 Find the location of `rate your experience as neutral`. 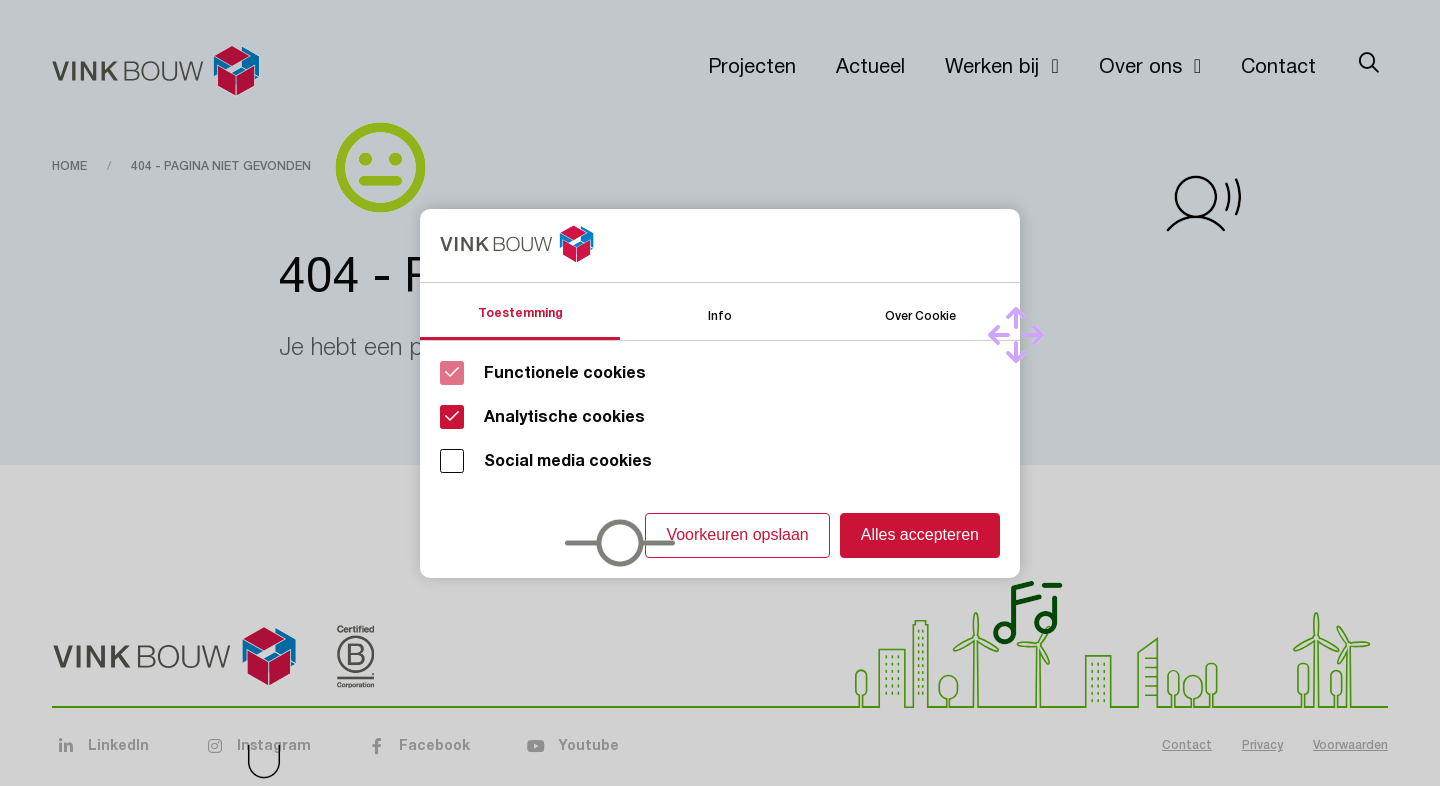

rate your experience as neutral is located at coordinates (380, 167).